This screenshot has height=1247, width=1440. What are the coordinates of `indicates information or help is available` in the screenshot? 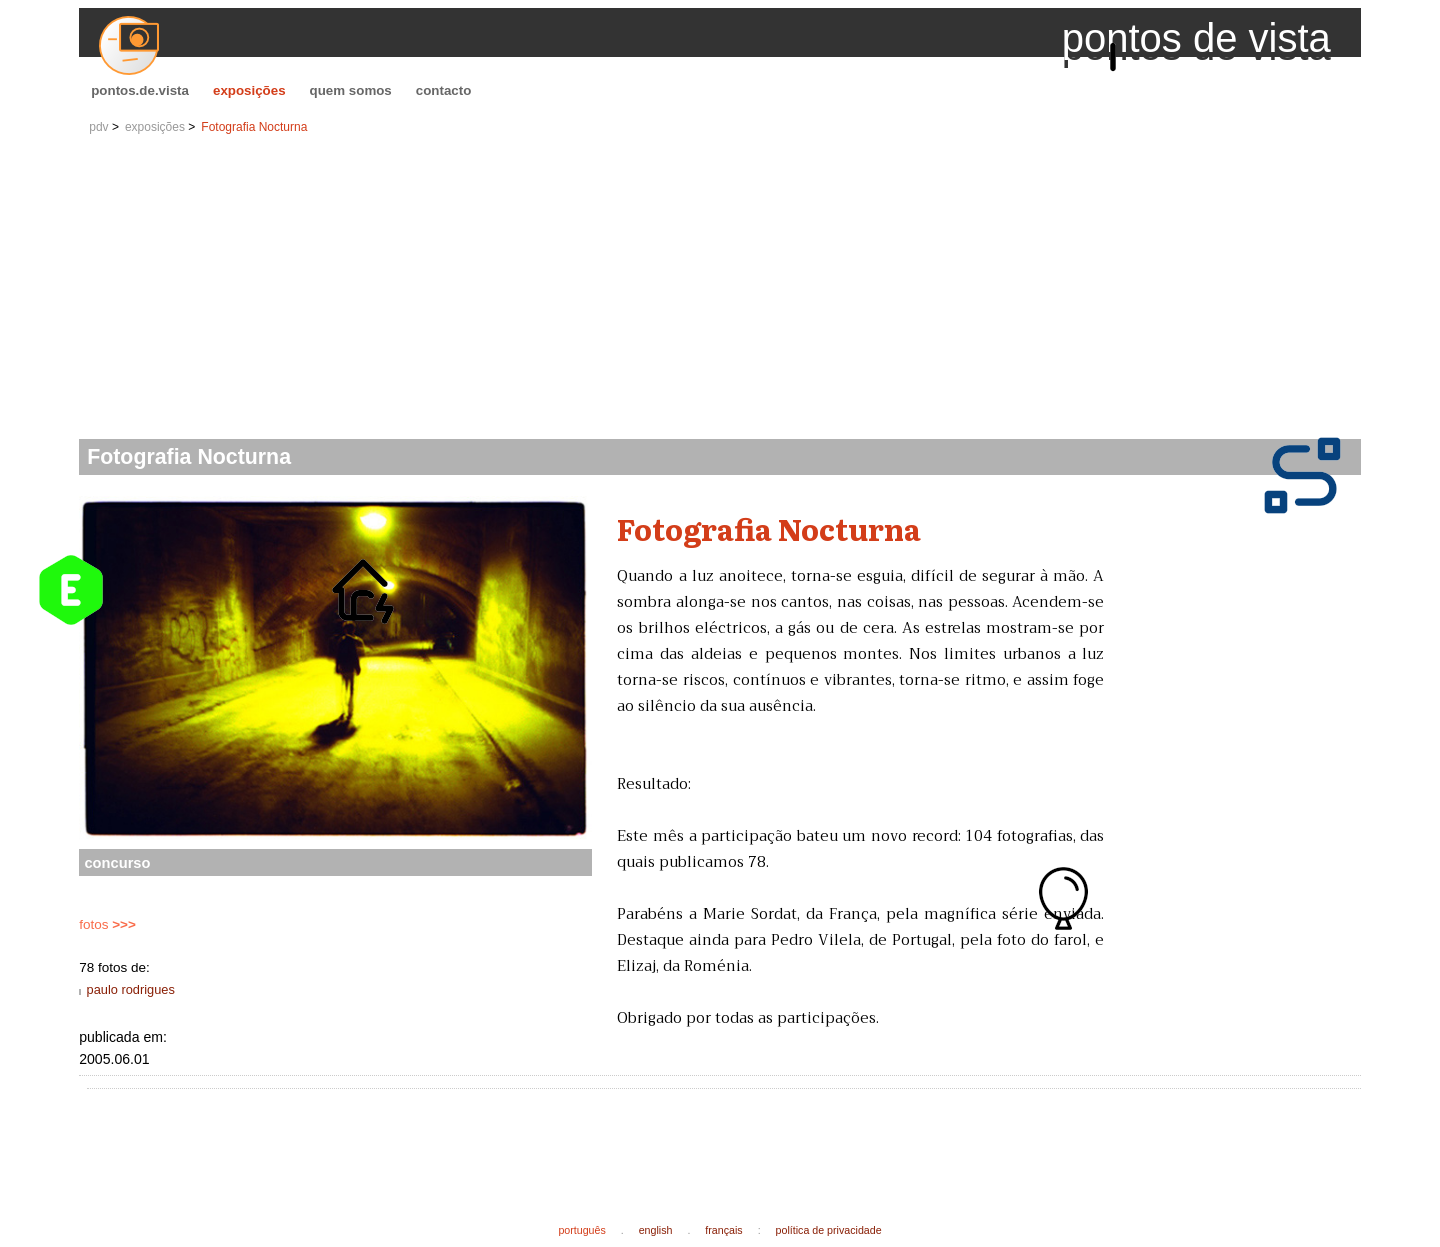 It's located at (1113, 57).